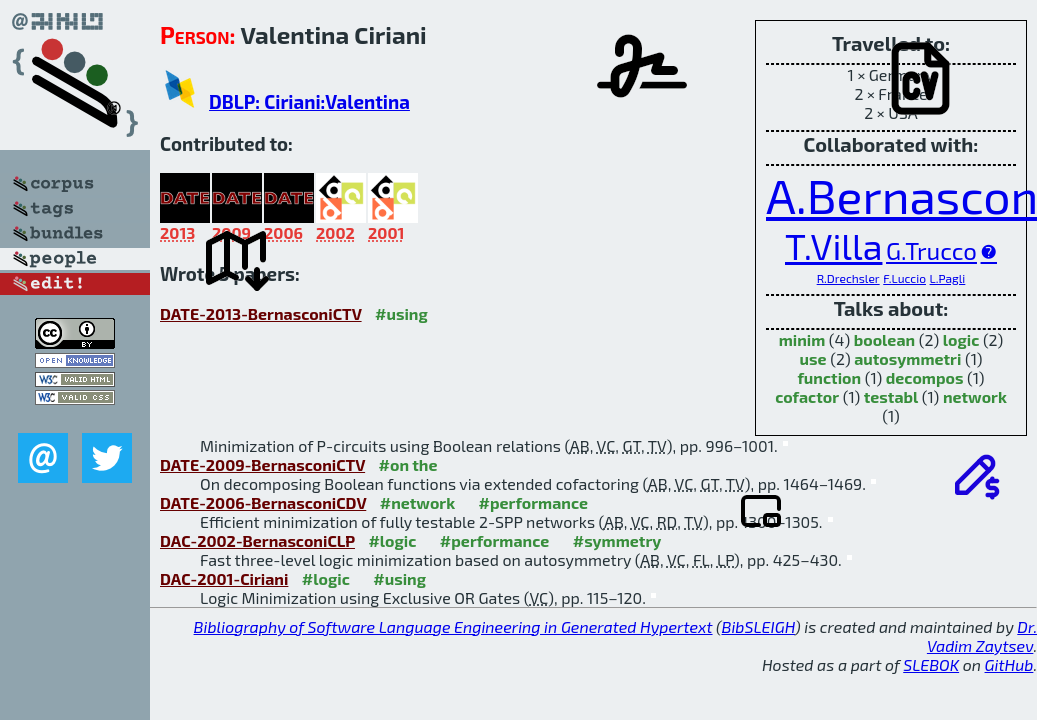  Describe the element at coordinates (114, 108) in the screenshot. I see `skip to previous track` at that location.